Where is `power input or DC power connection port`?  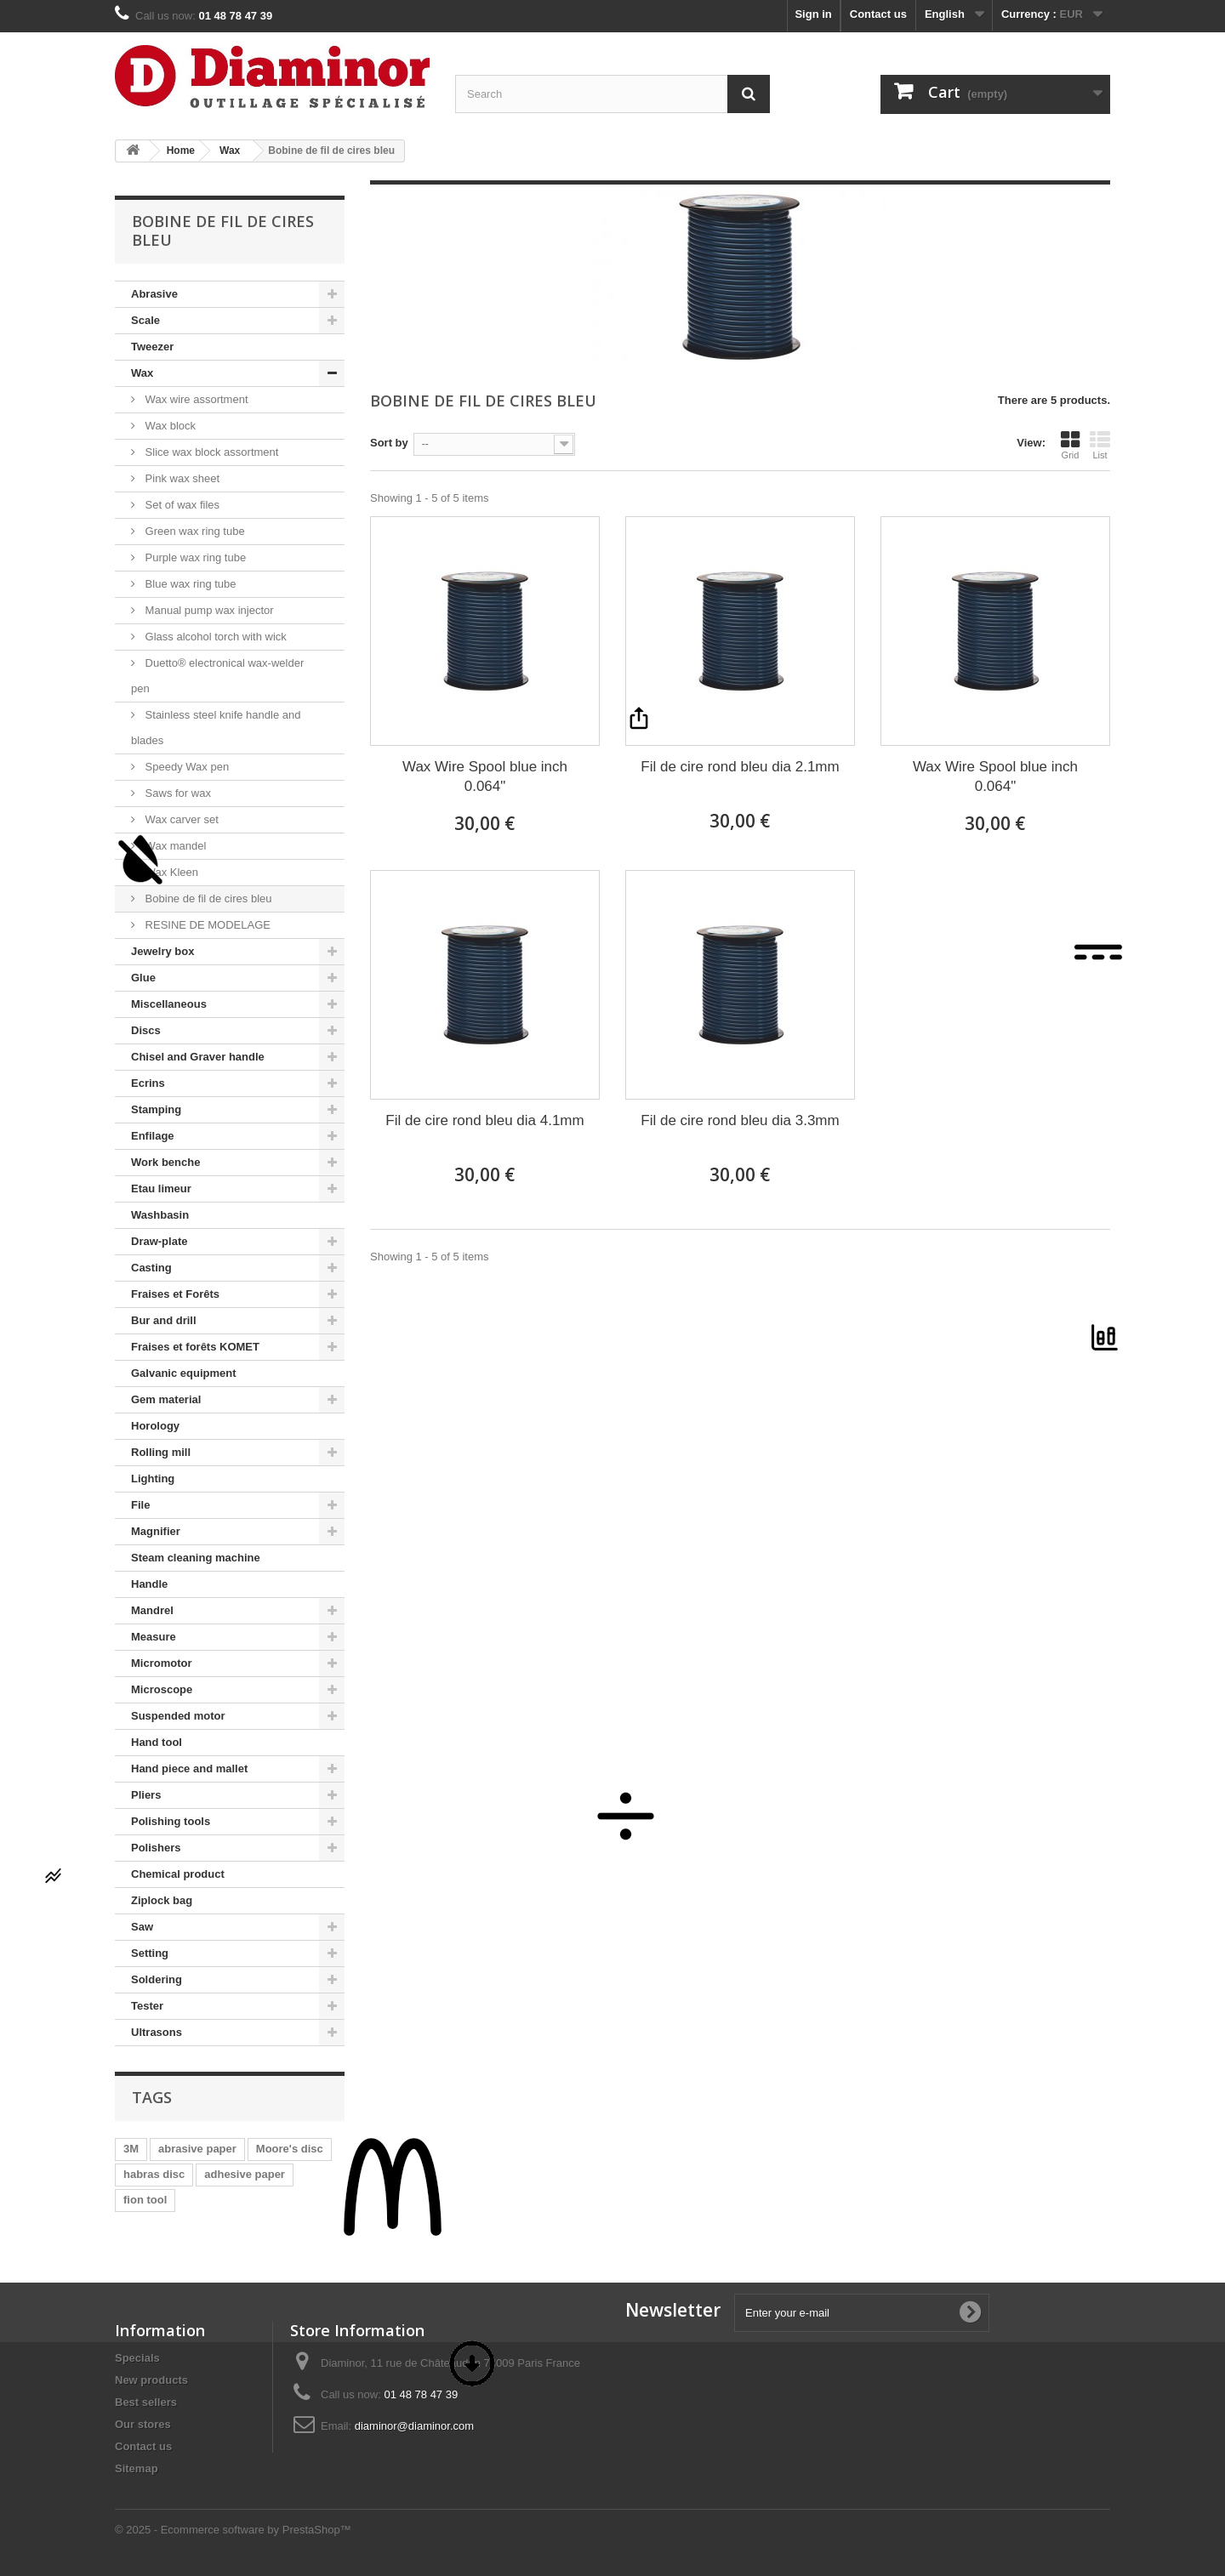 power input or DC power connection port is located at coordinates (1099, 952).